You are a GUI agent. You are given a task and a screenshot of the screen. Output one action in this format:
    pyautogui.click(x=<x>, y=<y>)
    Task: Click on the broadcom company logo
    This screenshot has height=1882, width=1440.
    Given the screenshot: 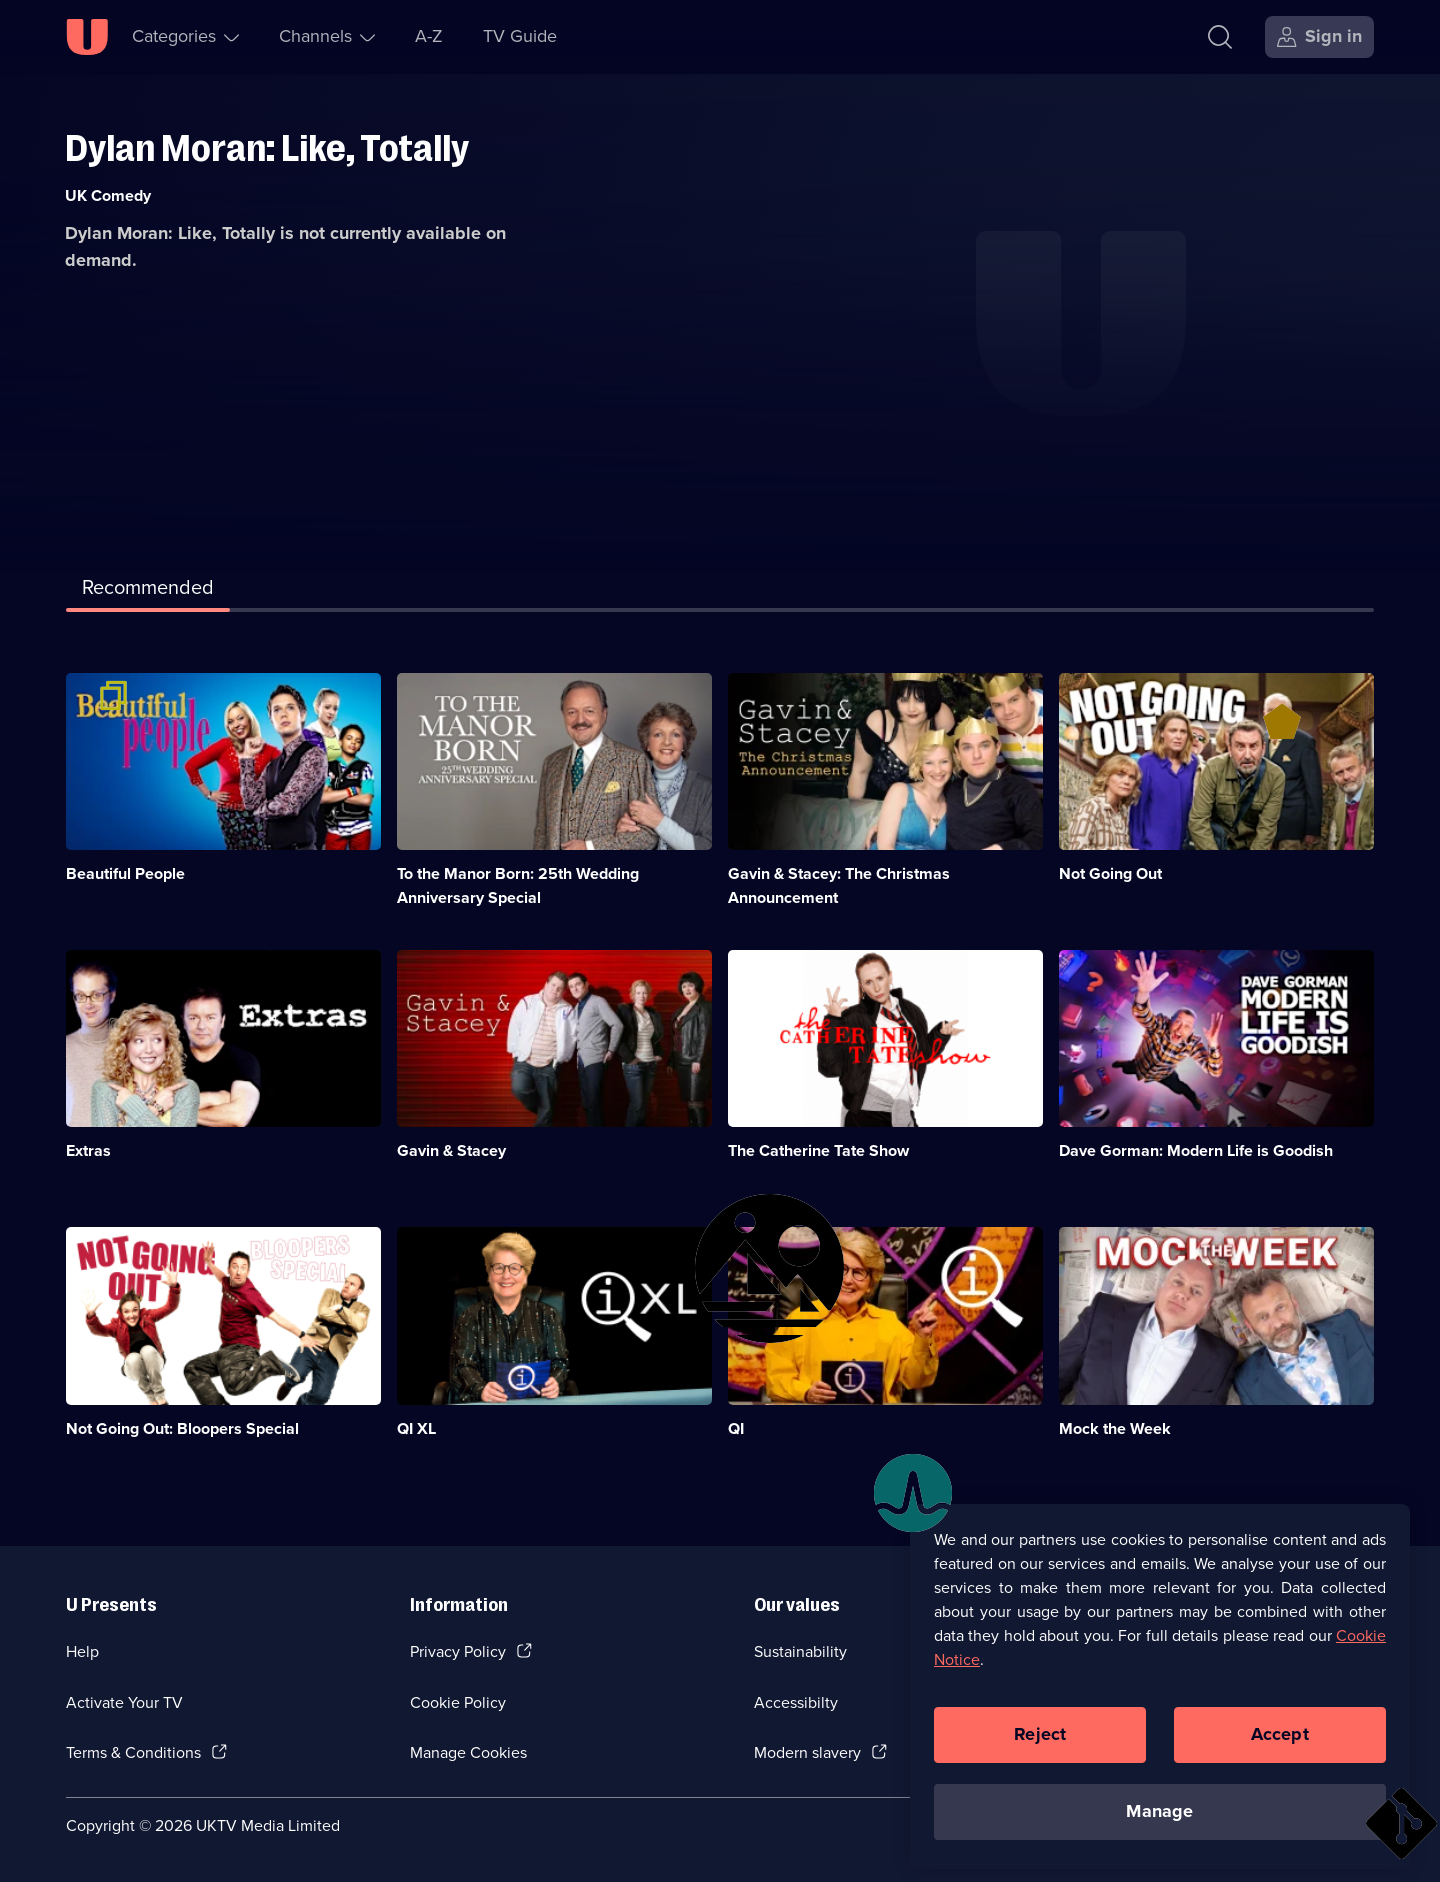 What is the action you would take?
    pyautogui.click(x=913, y=1493)
    